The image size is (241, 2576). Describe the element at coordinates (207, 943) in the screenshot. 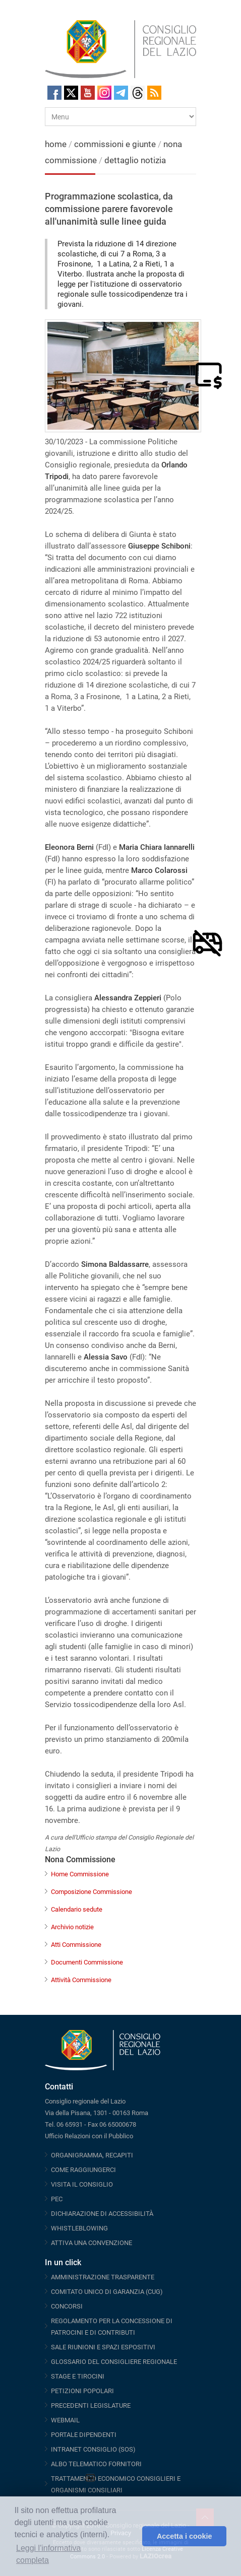

I see `bus service unavailable or cancelled` at that location.